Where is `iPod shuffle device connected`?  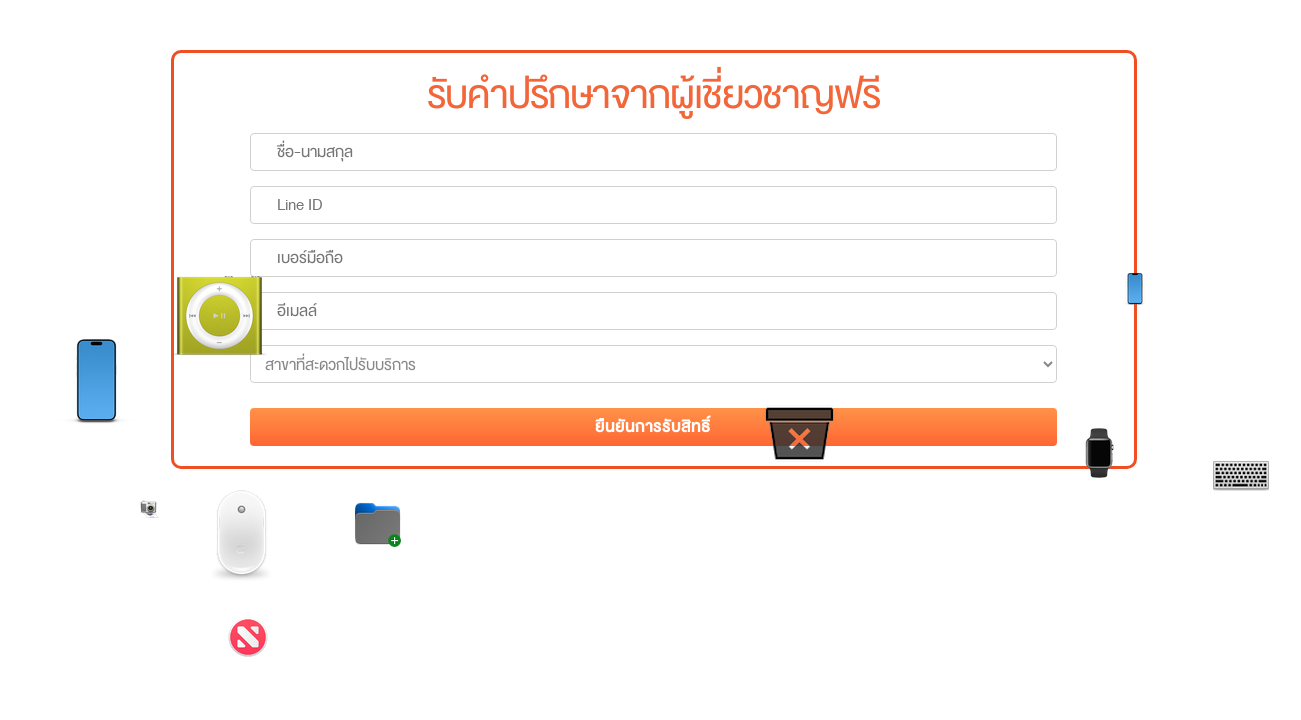 iPod shuffle device connected is located at coordinates (219, 315).